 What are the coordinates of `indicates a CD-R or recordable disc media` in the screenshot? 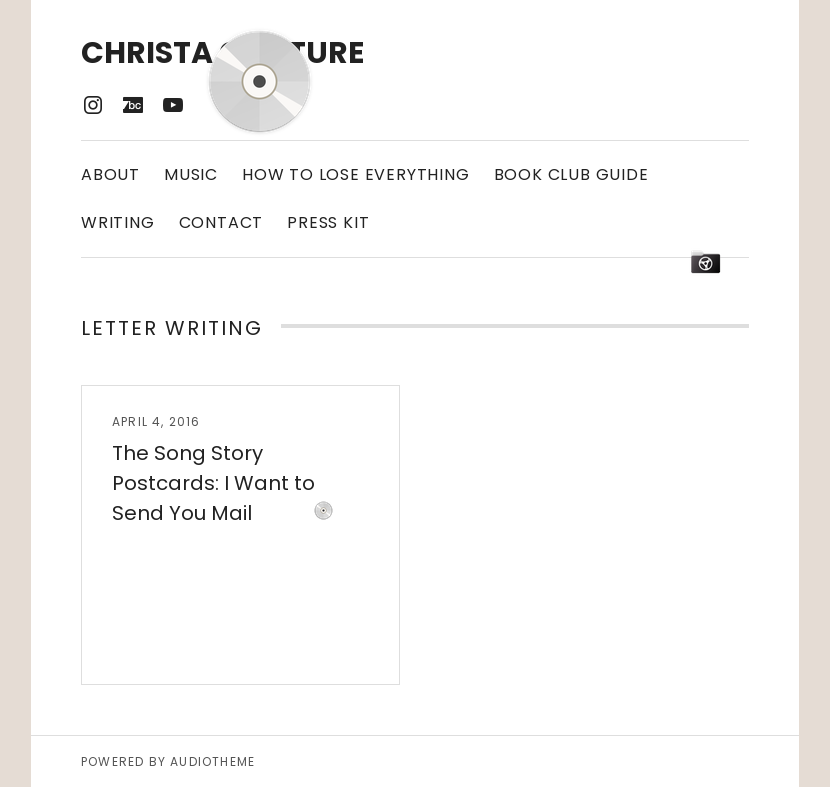 It's located at (259, 81).